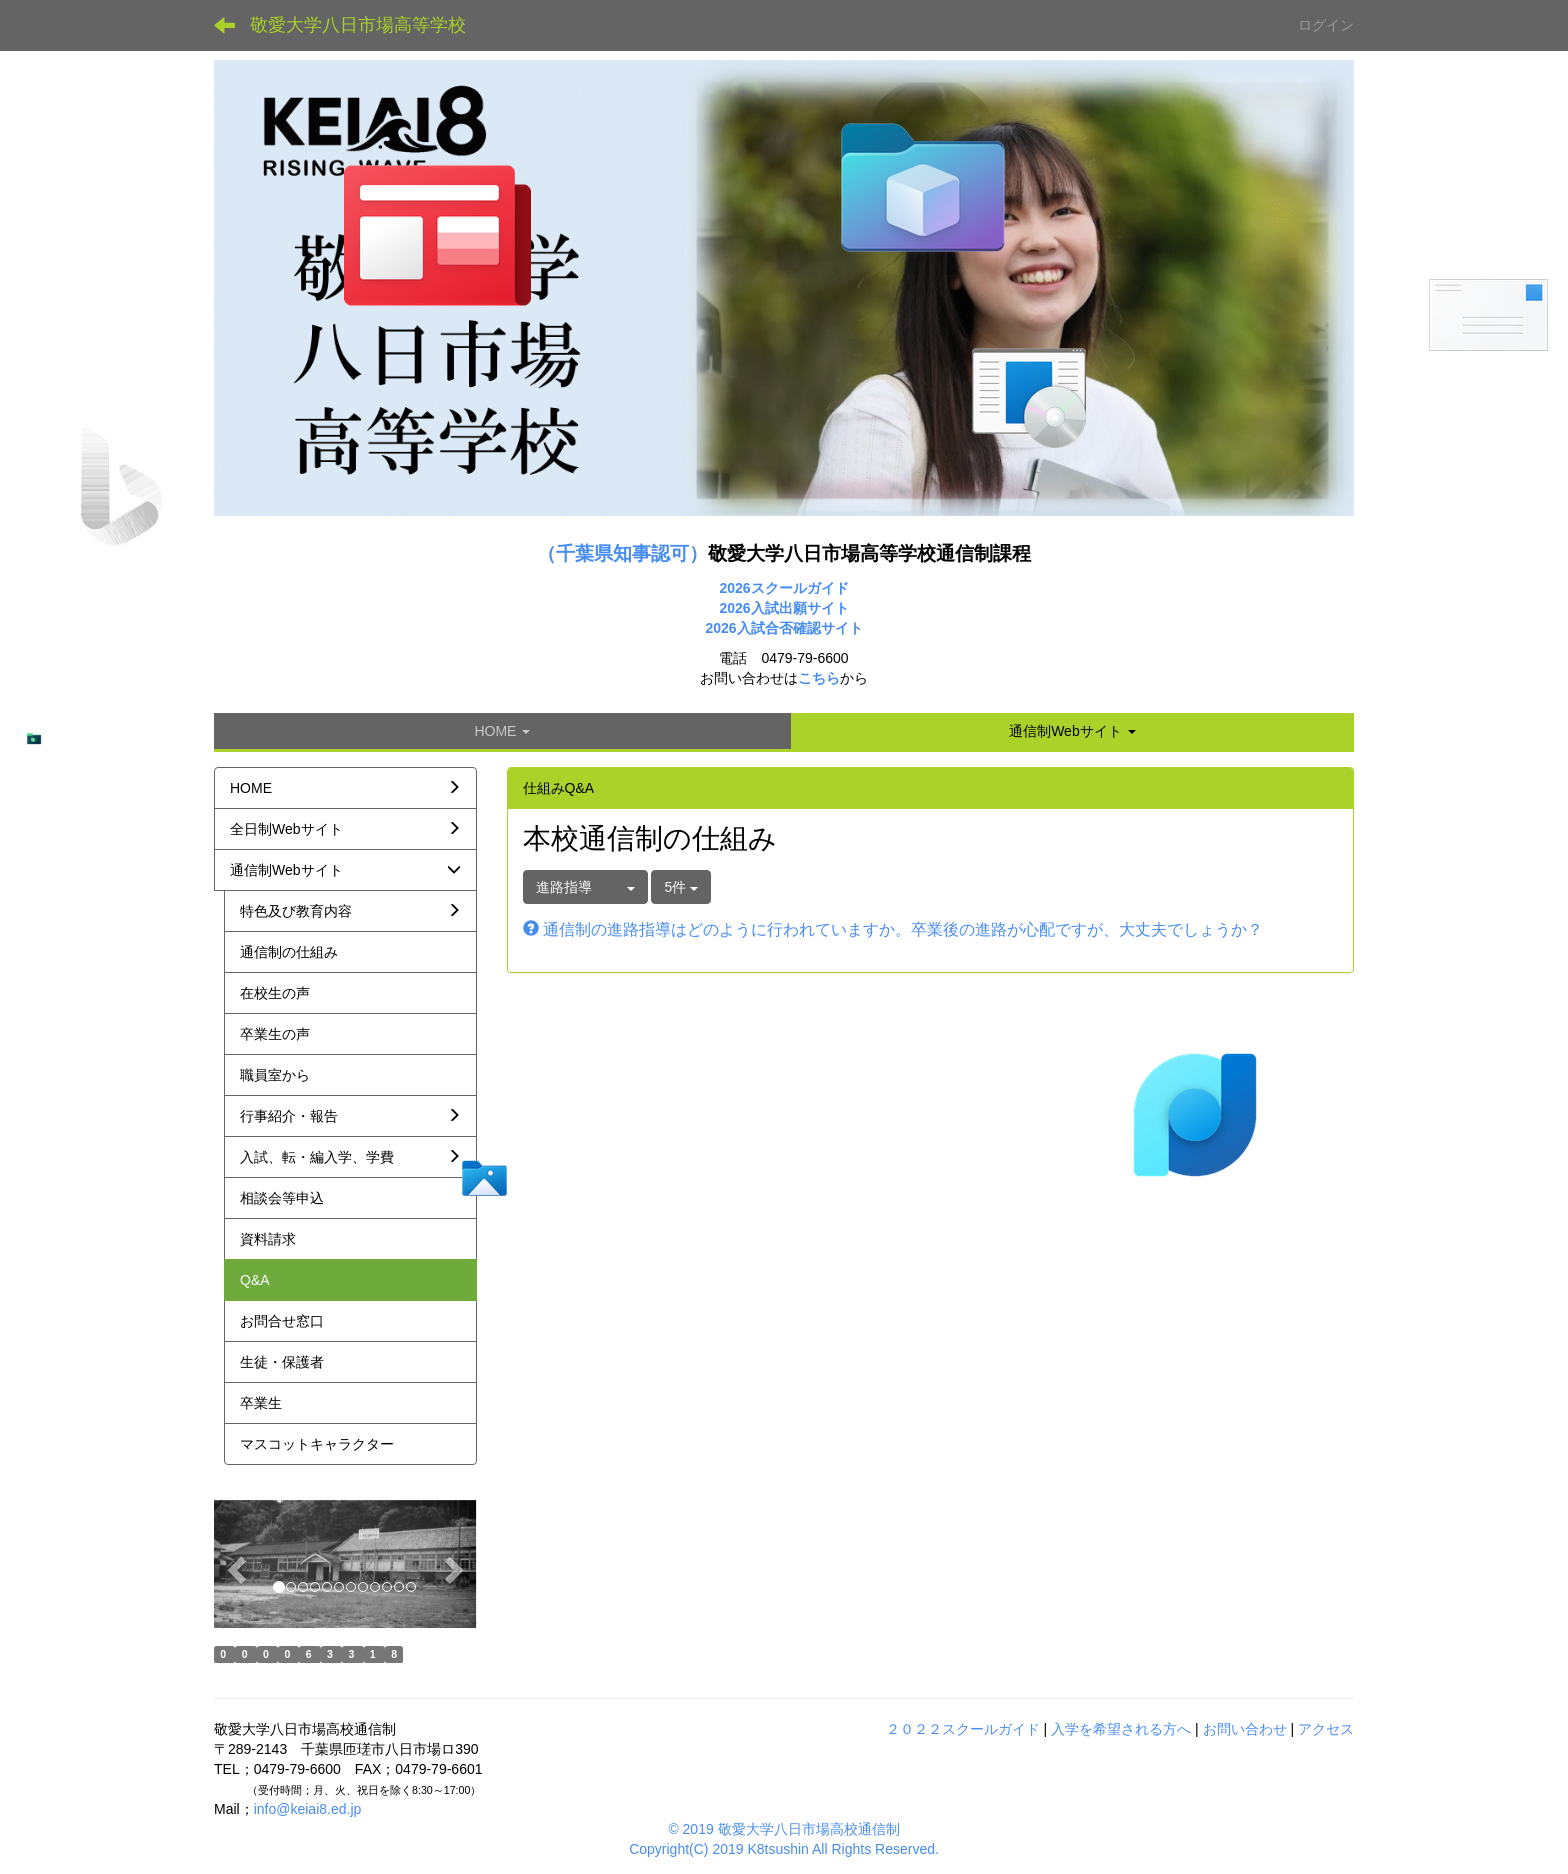  What do you see at coordinates (1195, 1115) in the screenshot?
I see `open the TalentOnboard application` at bounding box center [1195, 1115].